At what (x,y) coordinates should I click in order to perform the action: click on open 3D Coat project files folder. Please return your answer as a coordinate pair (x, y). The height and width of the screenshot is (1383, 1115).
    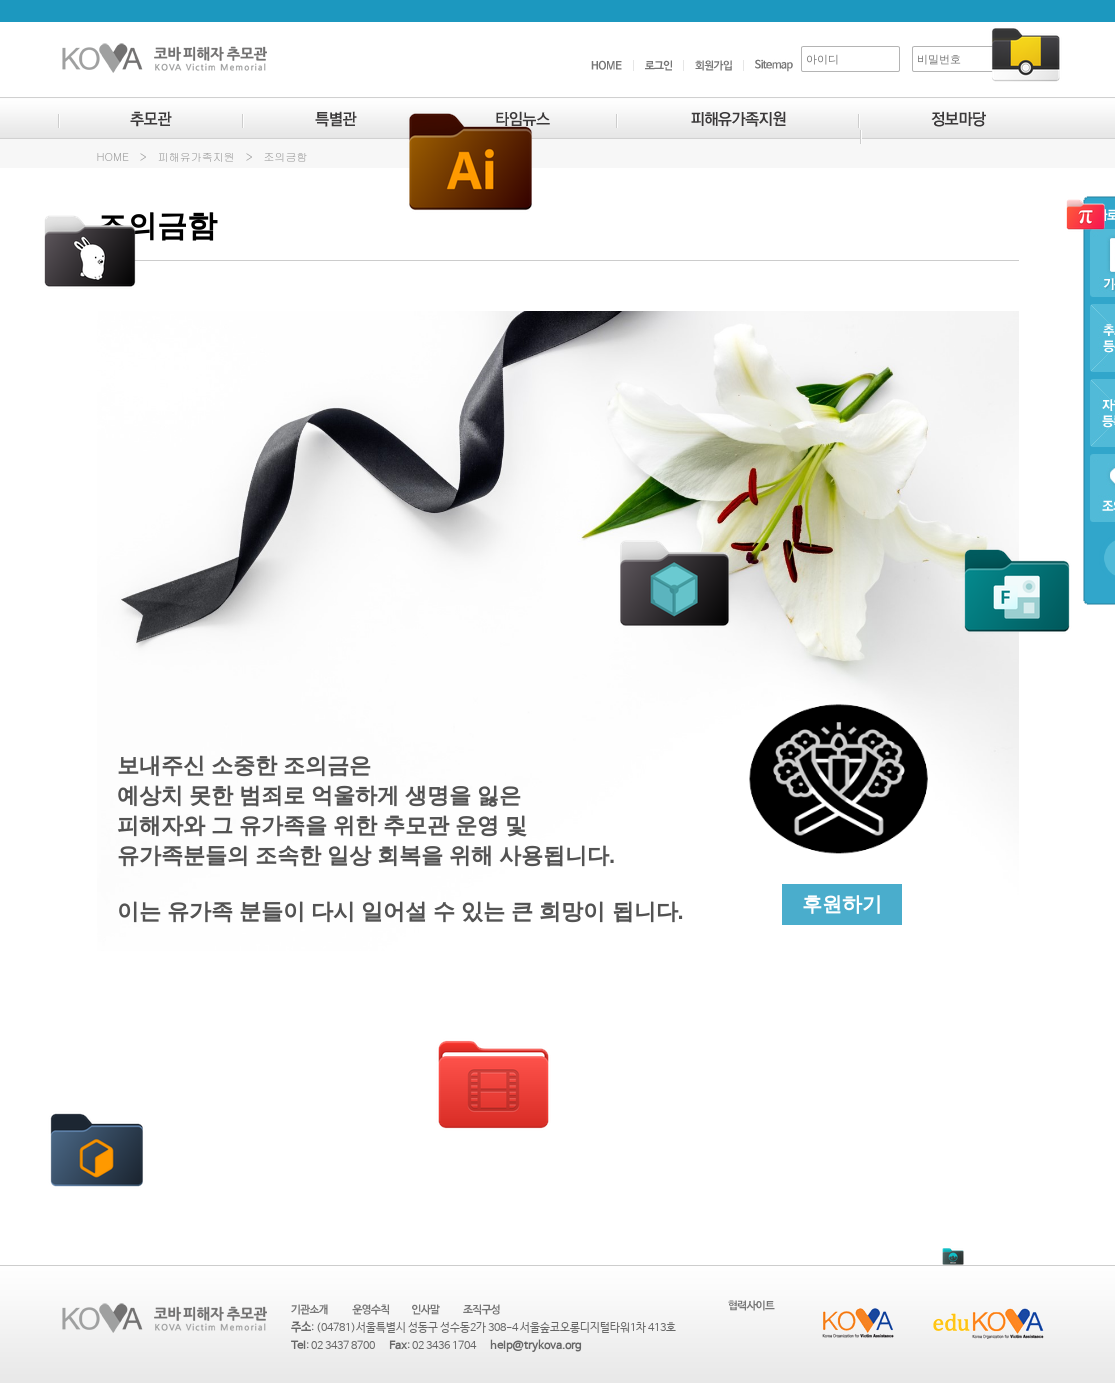
    Looking at the image, I should click on (953, 1257).